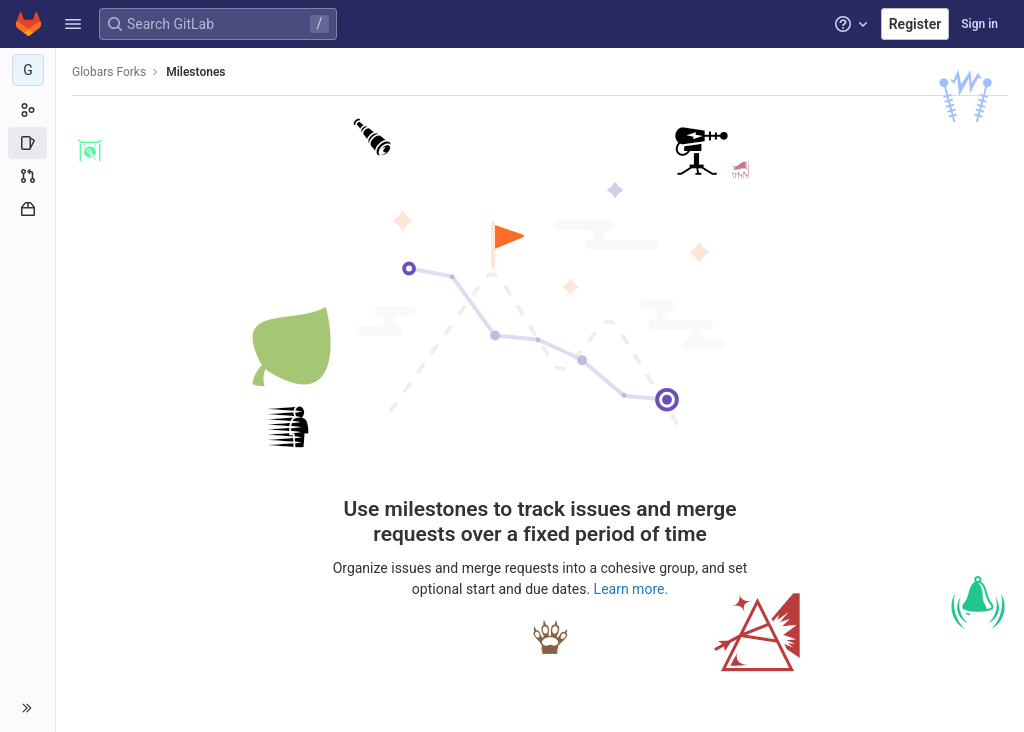 The width and height of the screenshot is (1024, 732). What do you see at coordinates (757, 635) in the screenshot?
I see `indicates light refraction or spectrum settings` at bounding box center [757, 635].